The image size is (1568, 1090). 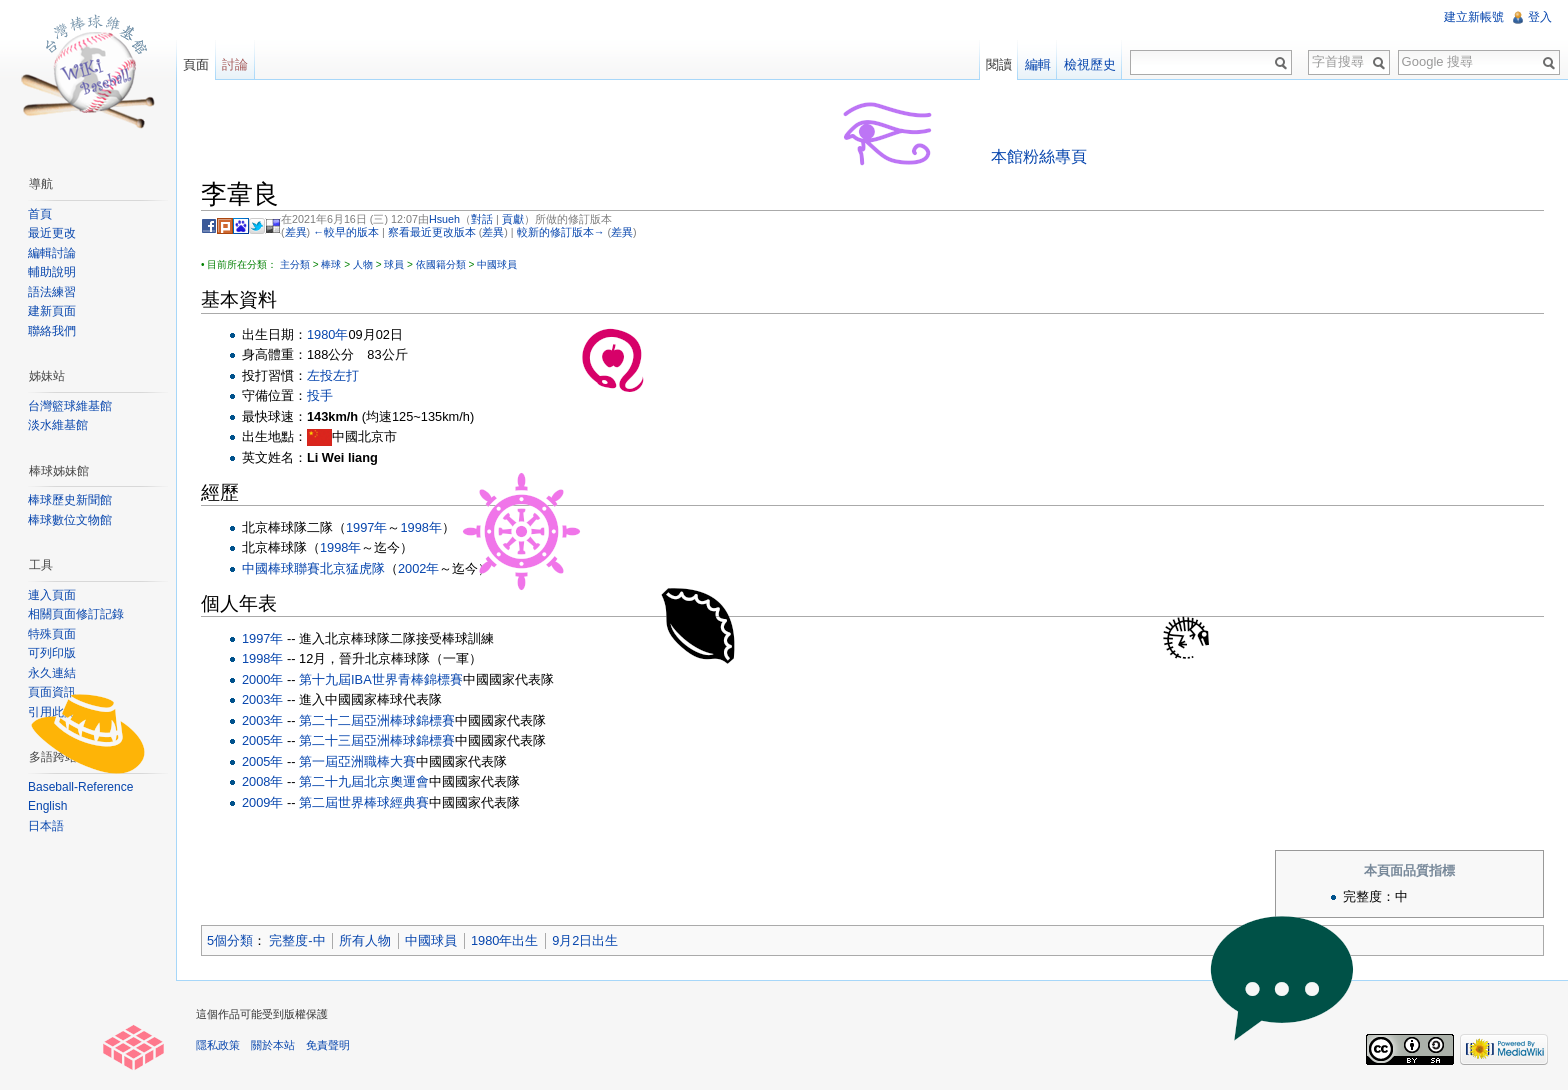 What do you see at coordinates (613, 360) in the screenshot?
I see `indicates a temptation or forbidden choice in gameplay` at bounding box center [613, 360].